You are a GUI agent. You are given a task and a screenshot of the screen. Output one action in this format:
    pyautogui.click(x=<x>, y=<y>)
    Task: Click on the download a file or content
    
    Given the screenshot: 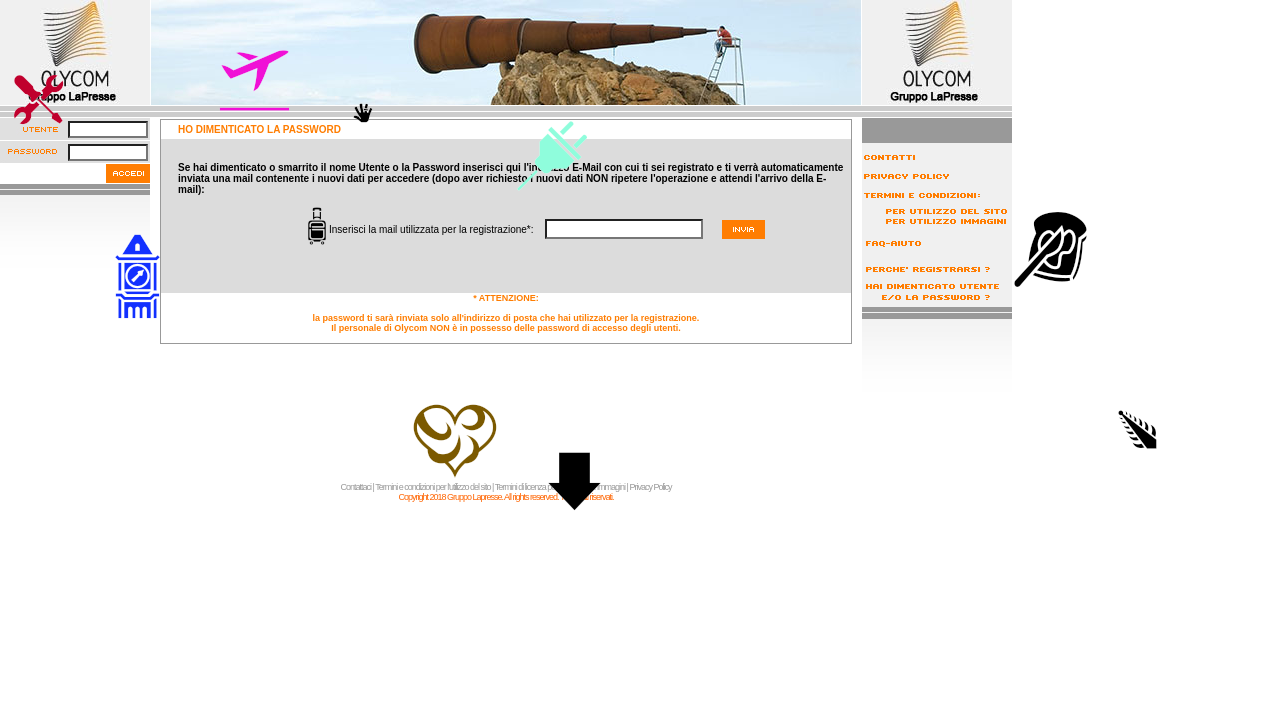 What is the action you would take?
    pyautogui.click(x=574, y=481)
    